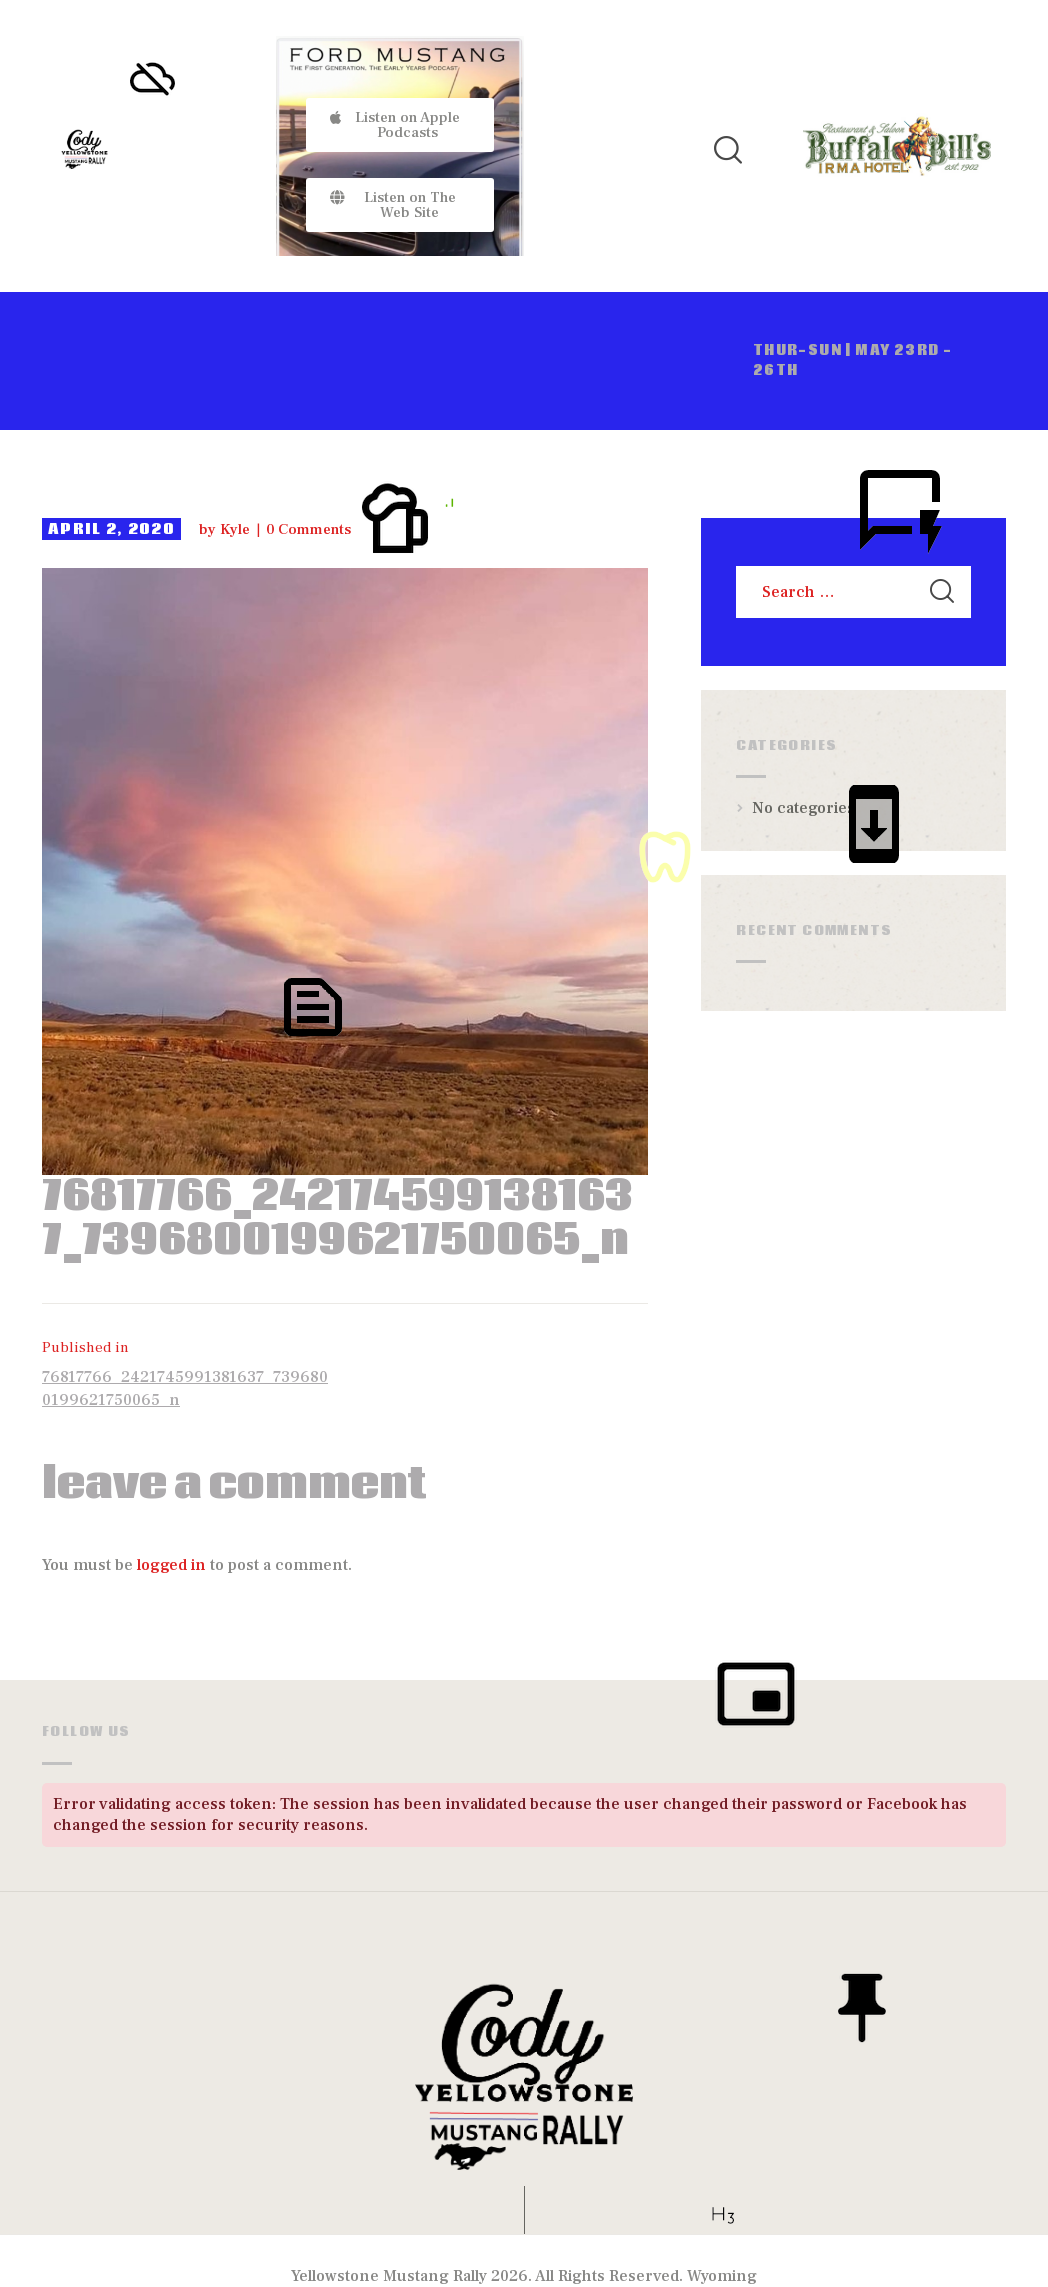  What do you see at coordinates (874, 824) in the screenshot?
I see `system update available for download` at bounding box center [874, 824].